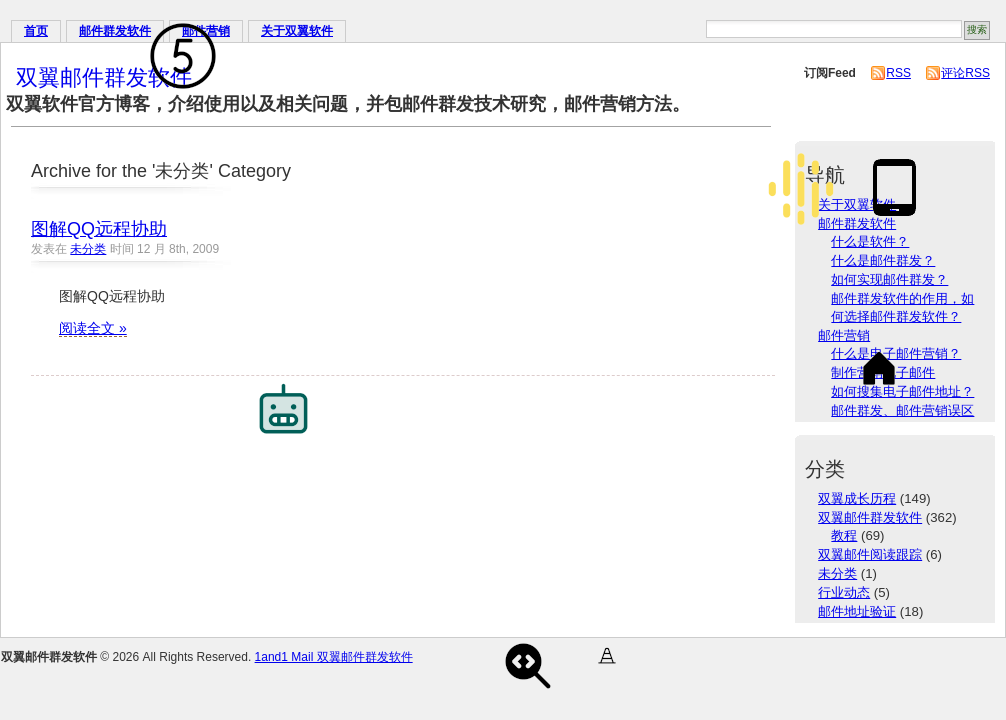  What do you see at coordinates (879, 369) in the screenshot?
I see `navigate to home screen` at bounding box center [879, 369].